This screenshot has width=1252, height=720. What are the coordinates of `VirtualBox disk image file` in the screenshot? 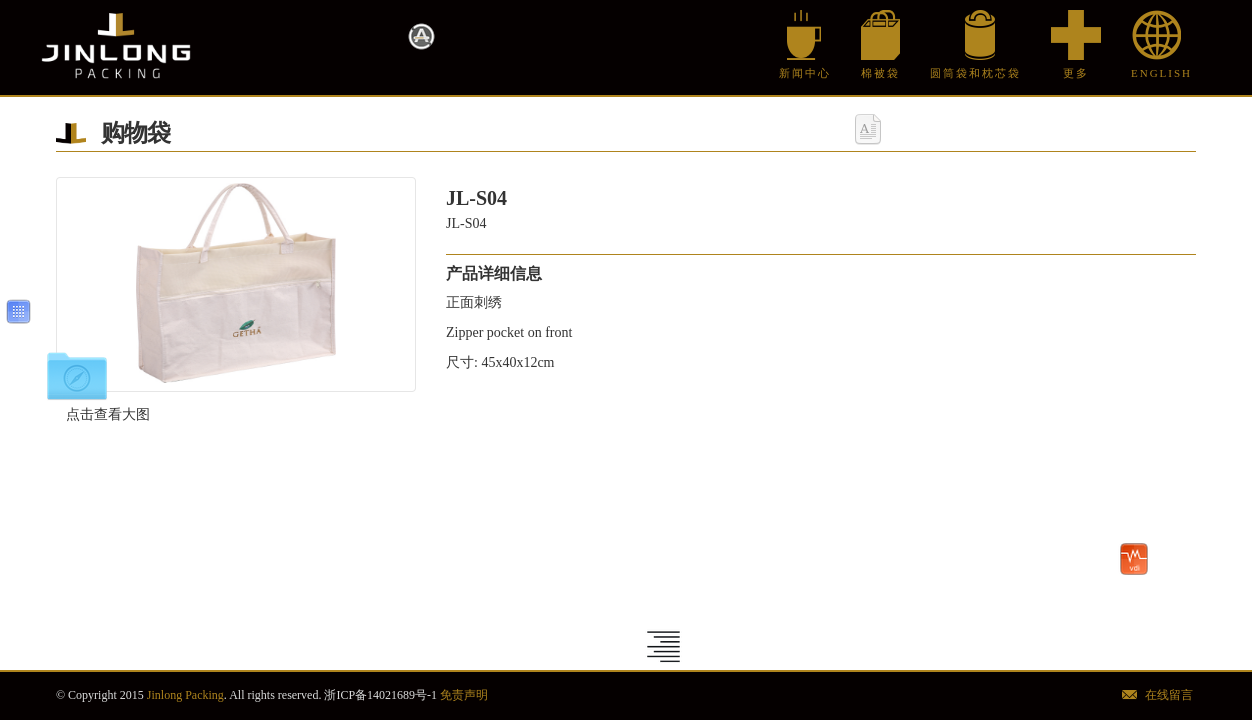 It's located at (1134, 559).